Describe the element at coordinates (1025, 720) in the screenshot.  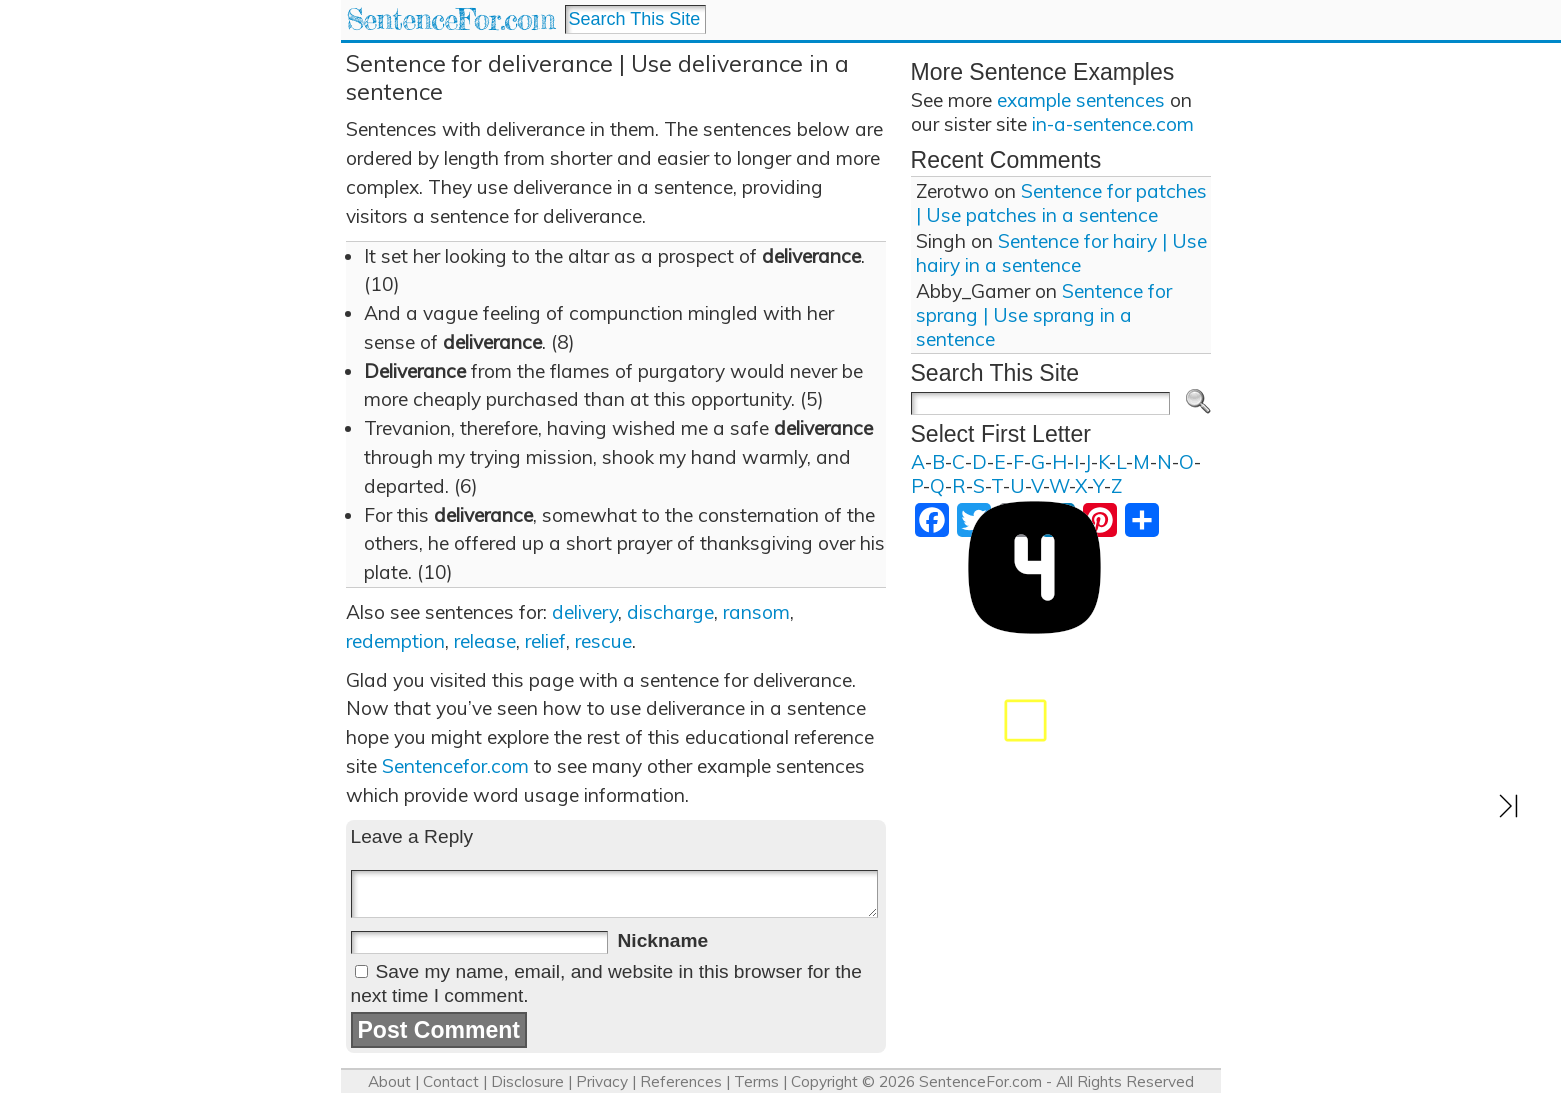
I see `stop media playback` at that location.